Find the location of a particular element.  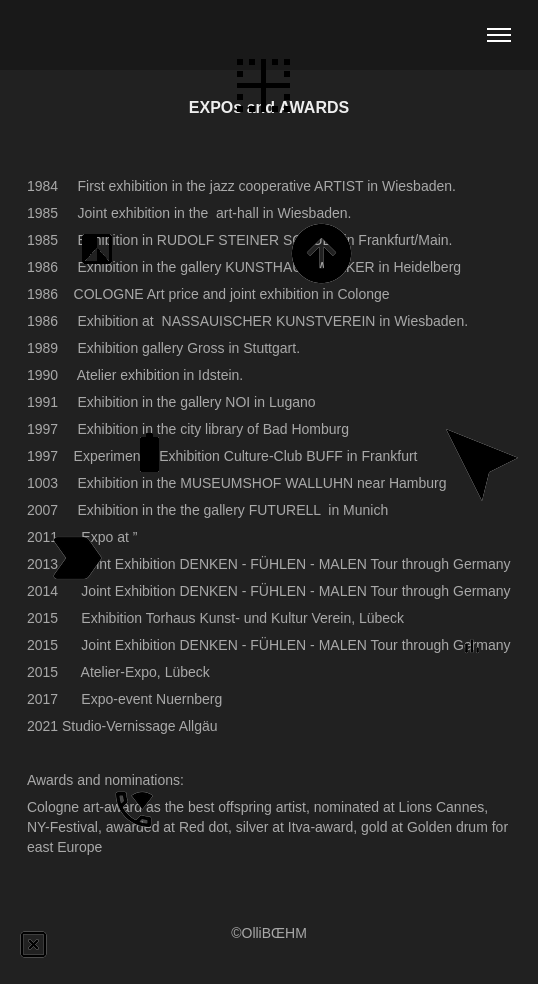

close or dismiss a dialog box is located at coordinates (33, 944).